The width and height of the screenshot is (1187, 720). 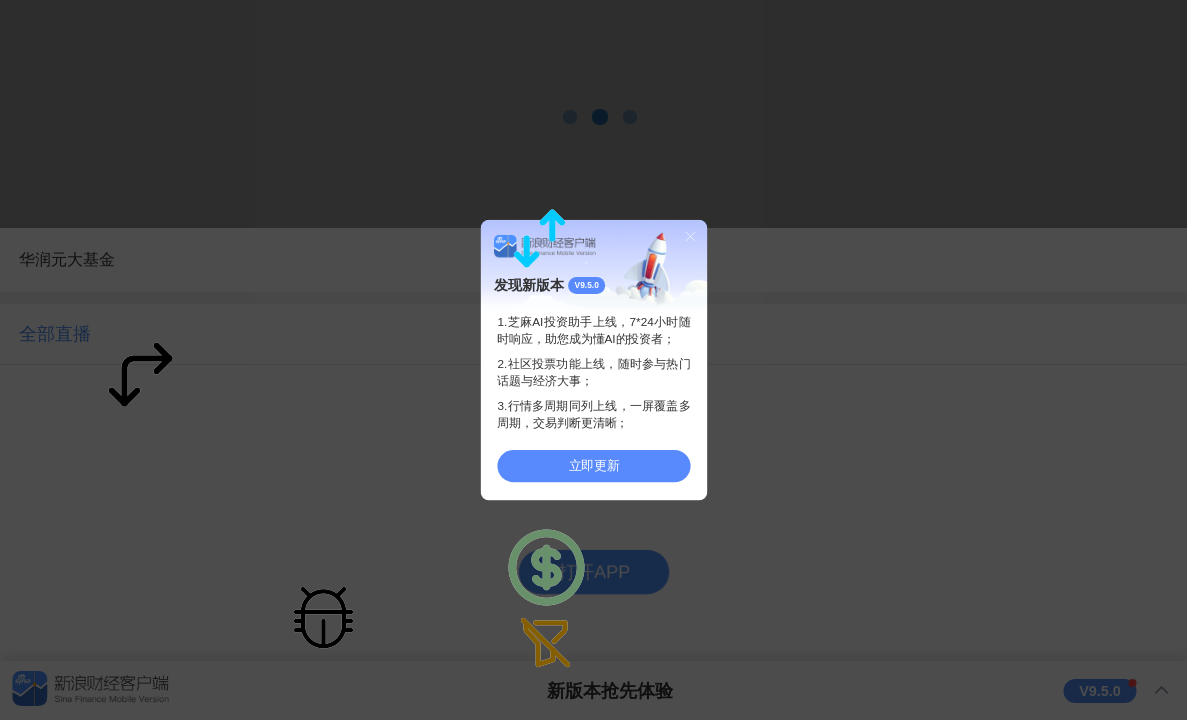 What do you see at coordinates (546, 567) in the screenshot?
I see `view your account balance` at bounding box center [546, 567].